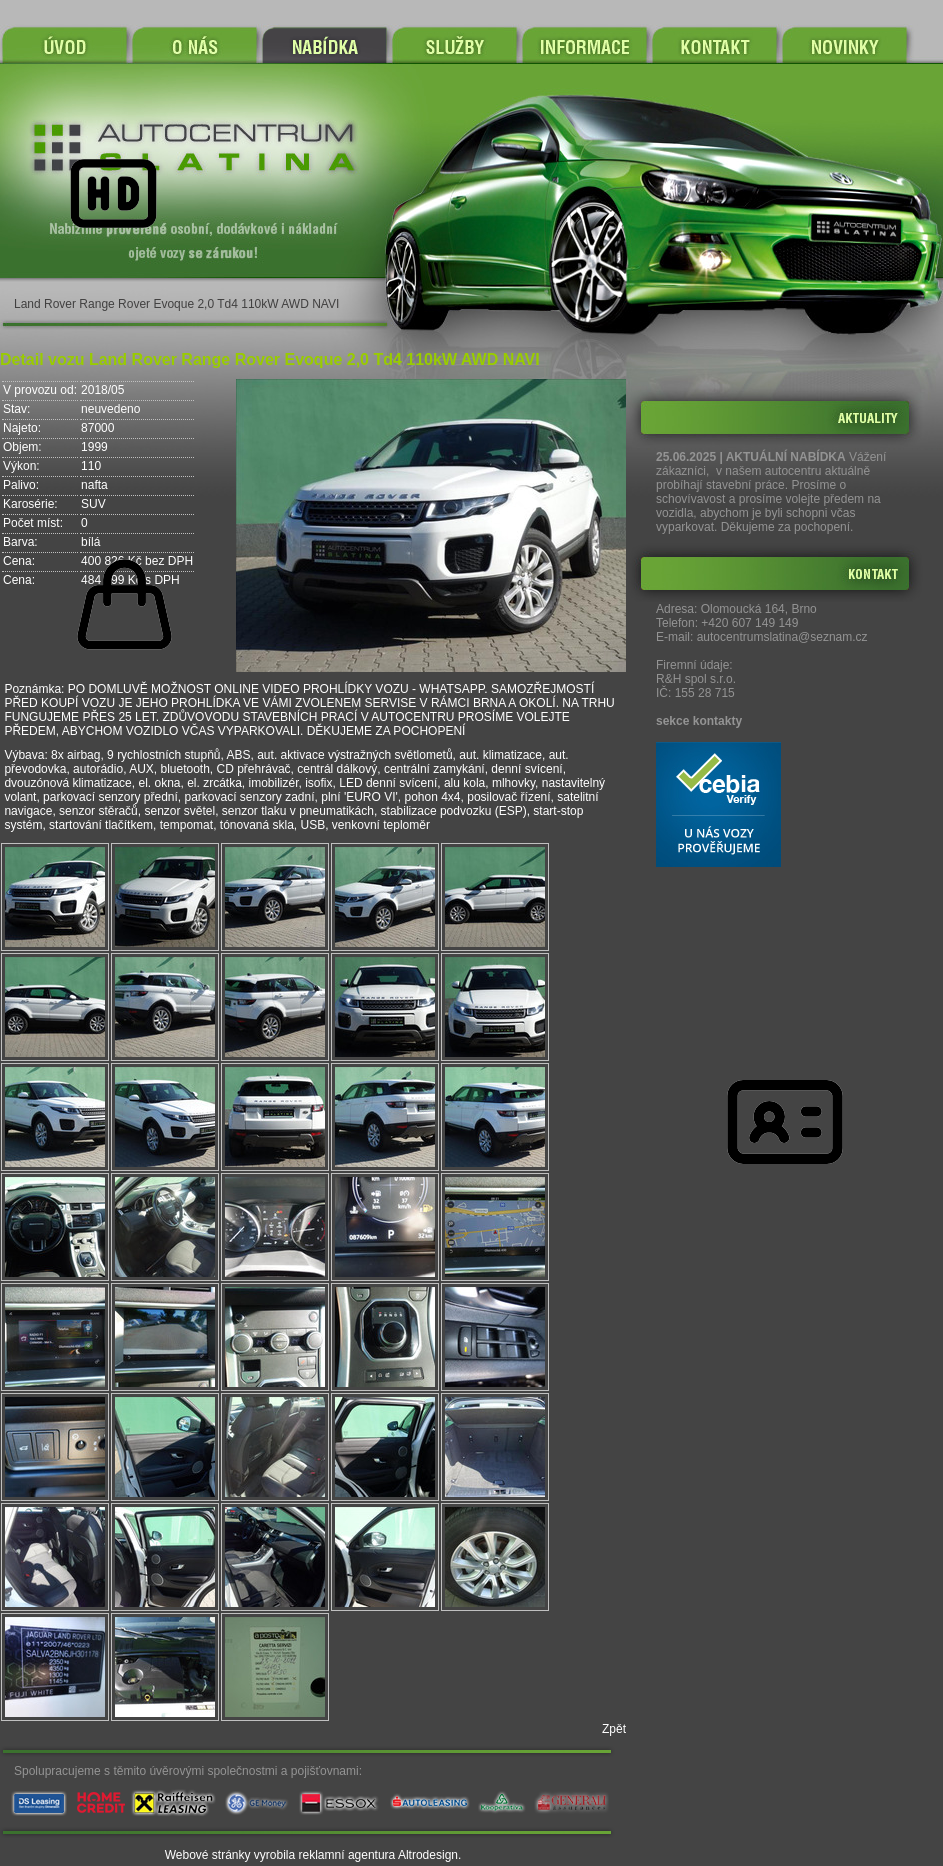 Image resolution: width=943 pixels, height=1866 pixels. I want to click on view your shopping bag, so click(124, 606).